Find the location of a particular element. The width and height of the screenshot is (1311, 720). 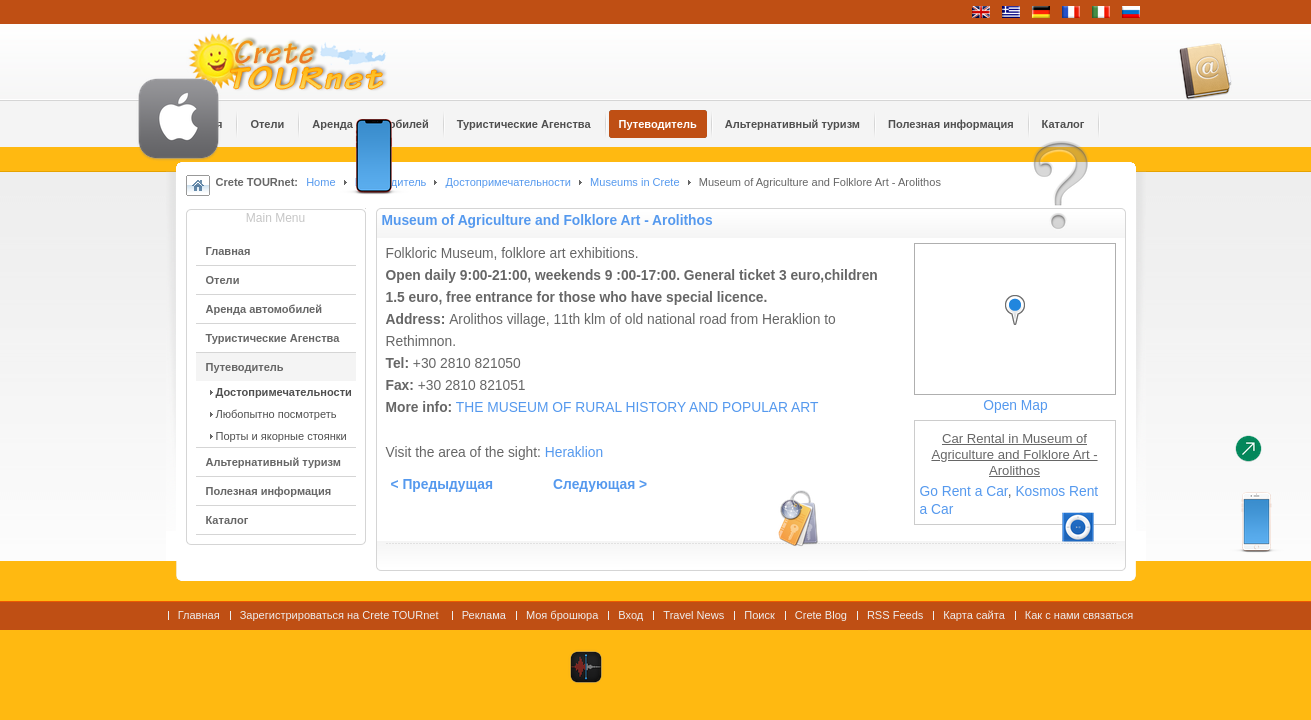

access kerberos authentication settings is located at coordinates (798, 518).